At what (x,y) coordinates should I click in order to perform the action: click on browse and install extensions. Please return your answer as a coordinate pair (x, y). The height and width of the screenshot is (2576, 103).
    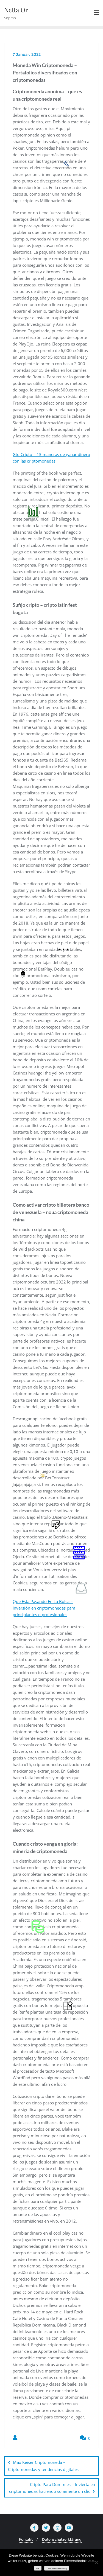
    Looking at the image, I should click on (68, 2006).